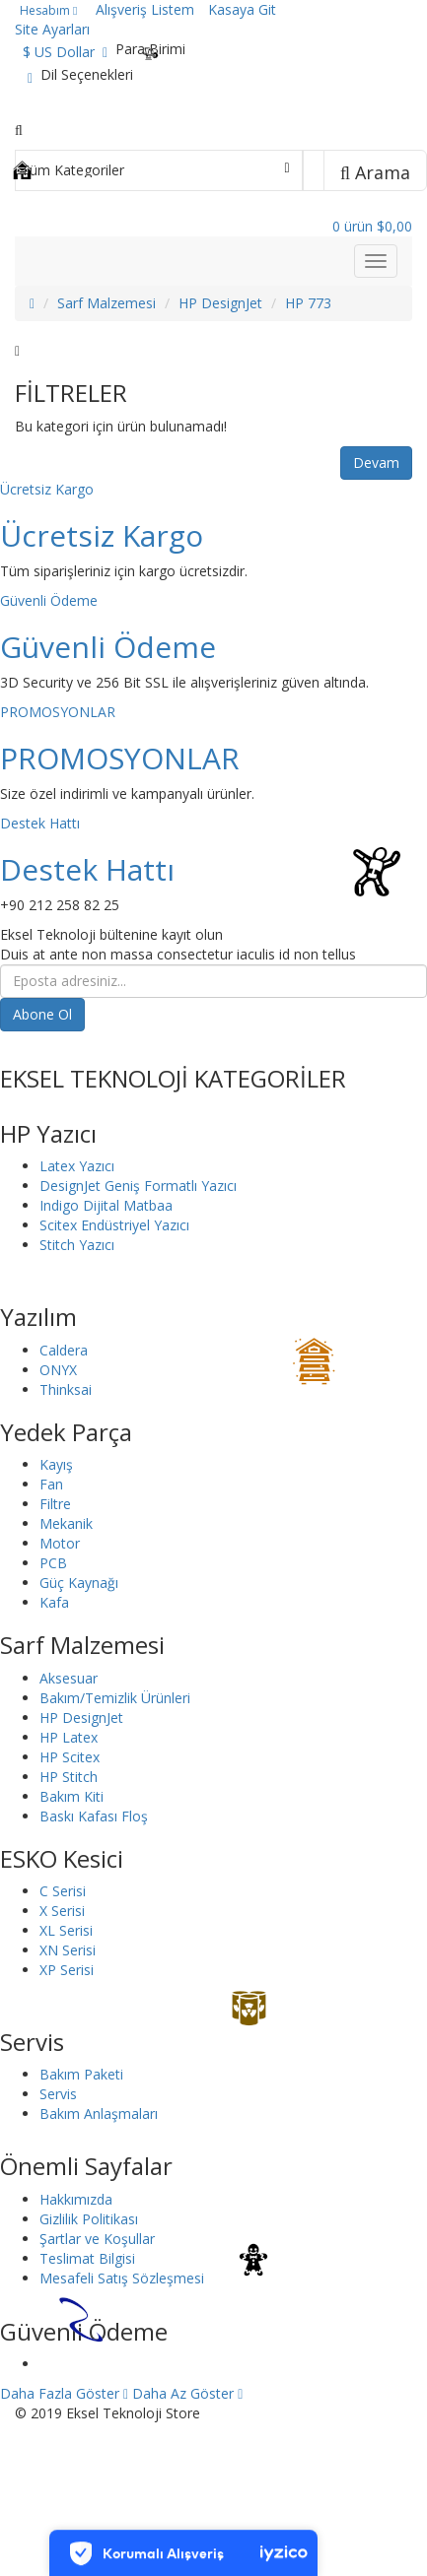 This screenshot has height=2576, width=427. Describe the element at coordinates (81, 2320) in the screenshot. I see `indicates whip weapon or item in game inventory` at that location.